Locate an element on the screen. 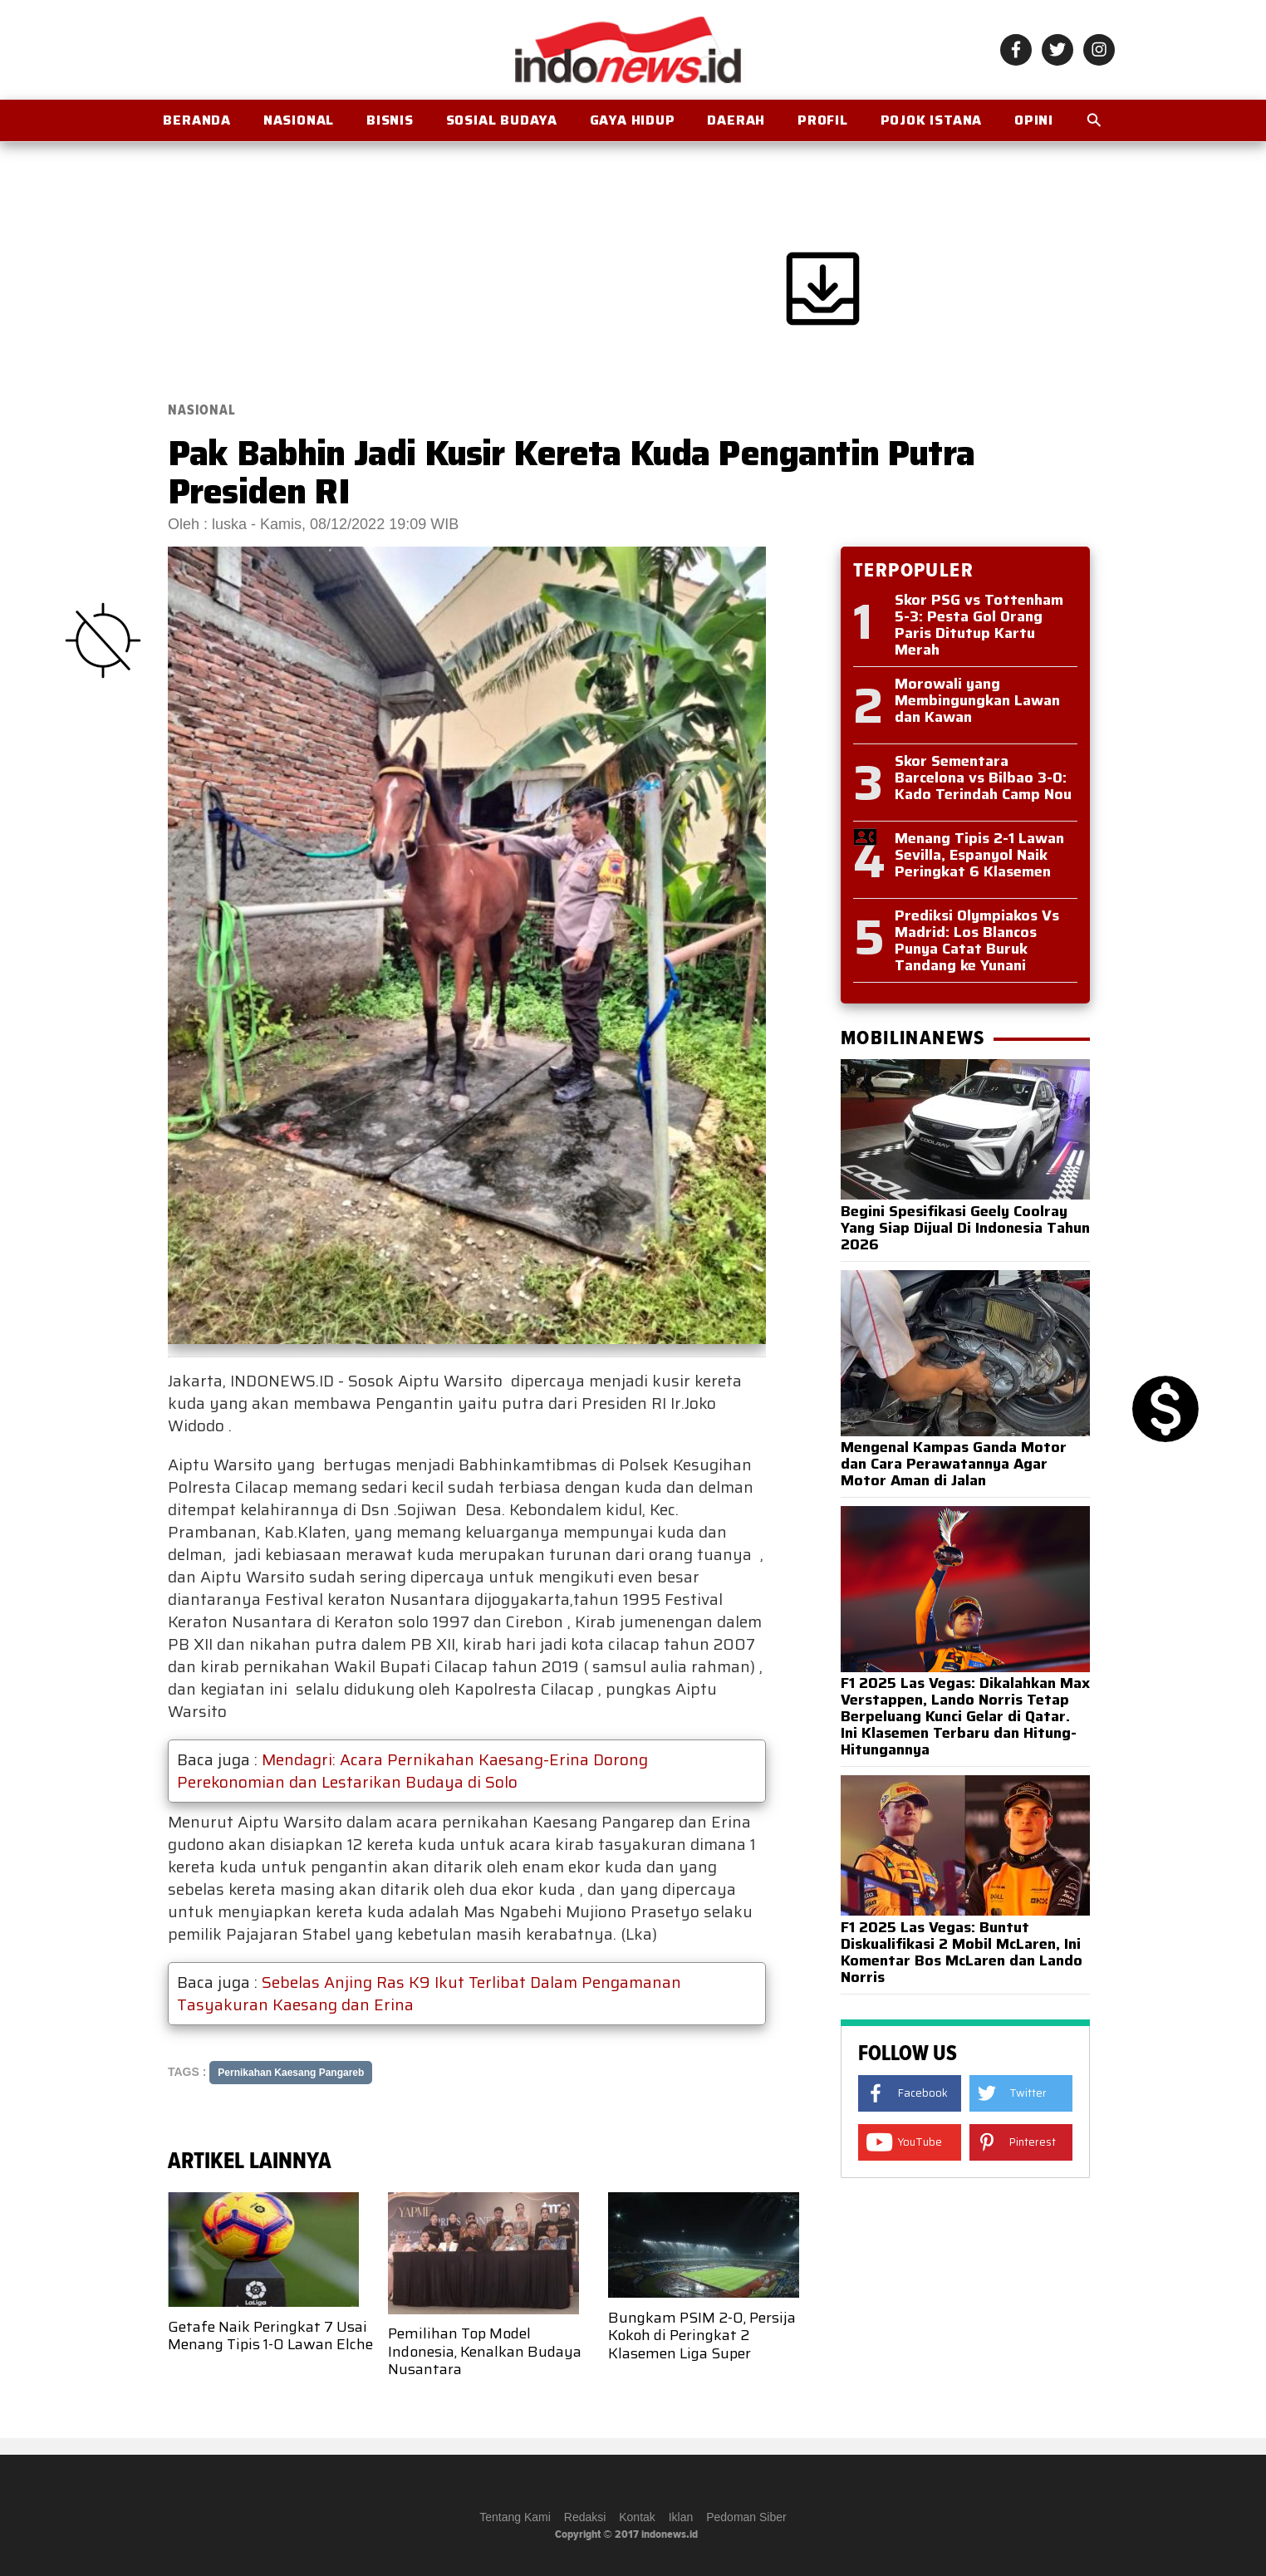  call a contact from your address book is located at coordinates (865, 837).